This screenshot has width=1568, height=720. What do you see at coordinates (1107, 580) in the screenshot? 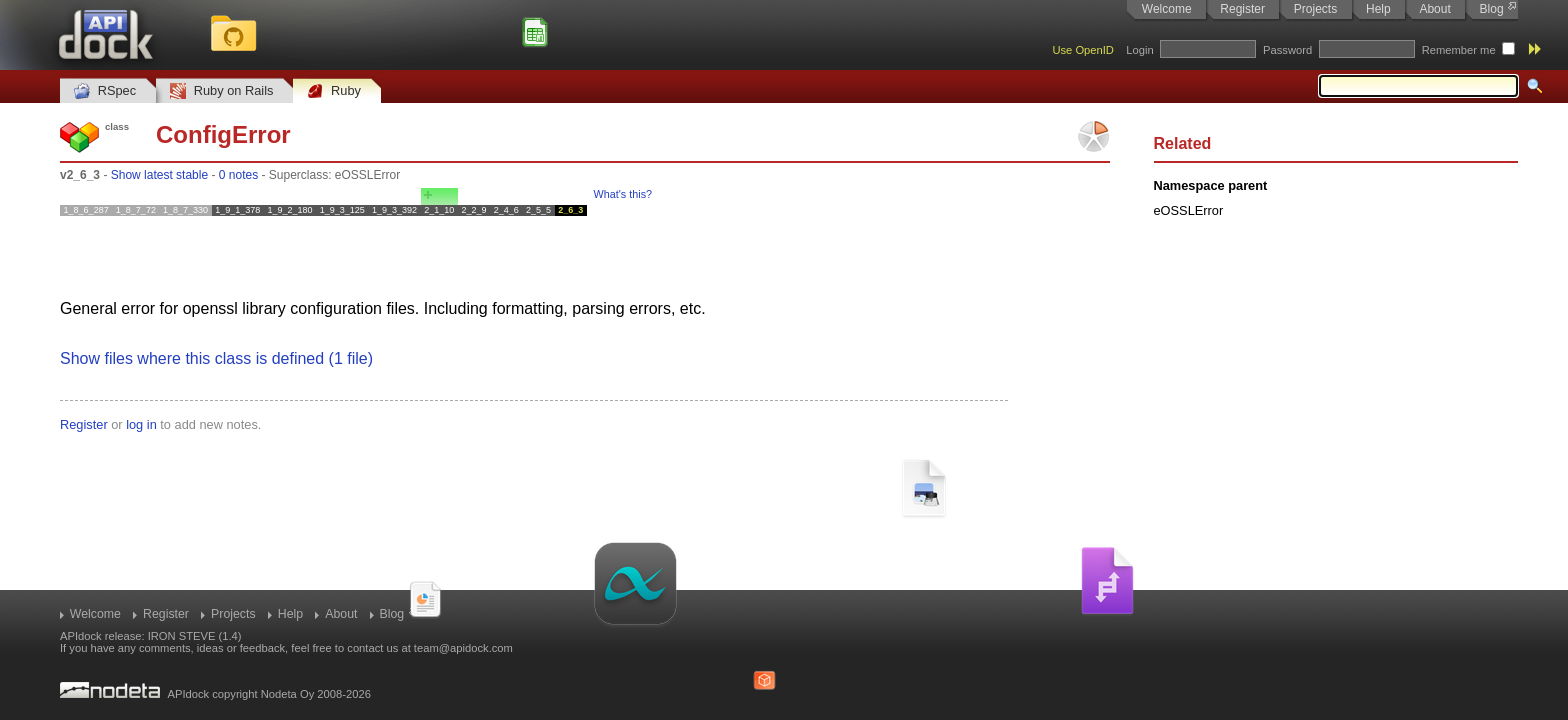
I see `microsoft infopath form file` at bounding box center [1107, 580].